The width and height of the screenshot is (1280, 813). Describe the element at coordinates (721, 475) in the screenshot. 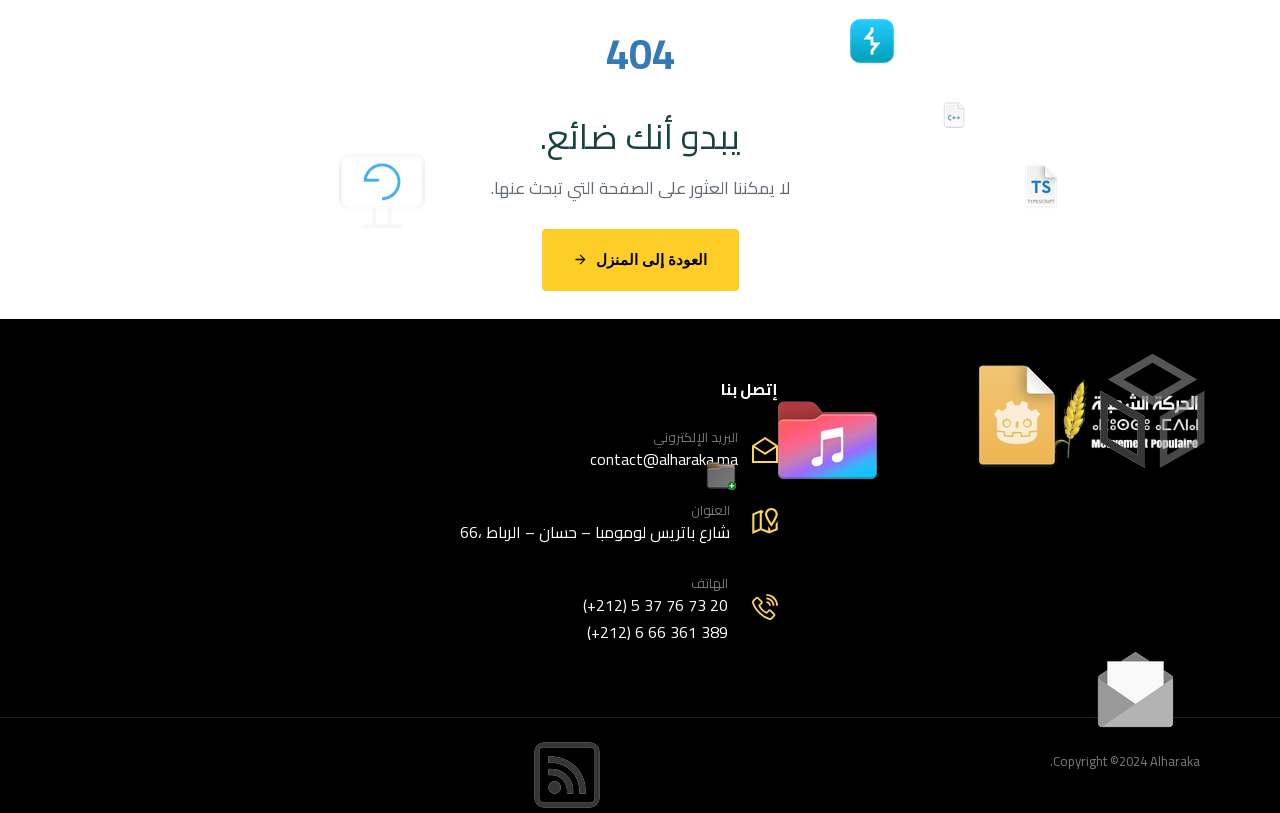

I see `create a new folder` at that location.